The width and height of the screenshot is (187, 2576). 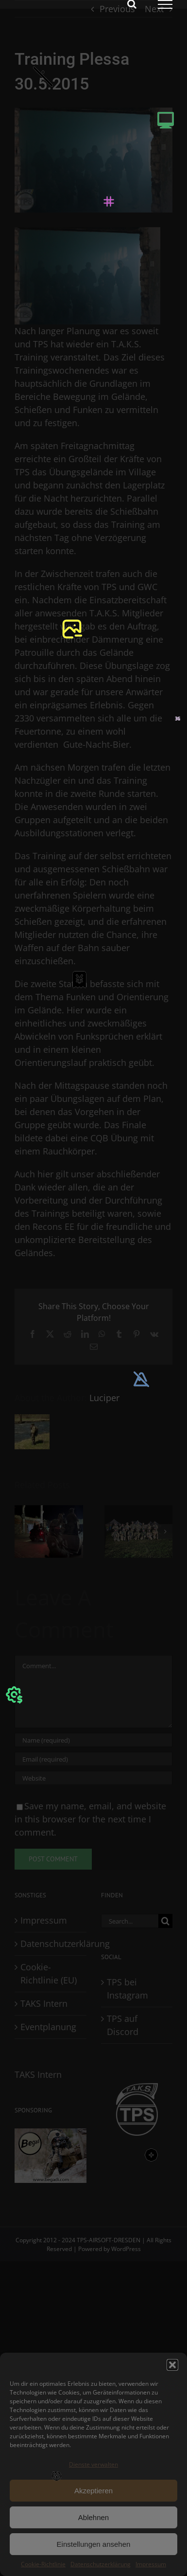 I want to click on image unavailable or cannot be displayed, so click(x=141, y=1379).